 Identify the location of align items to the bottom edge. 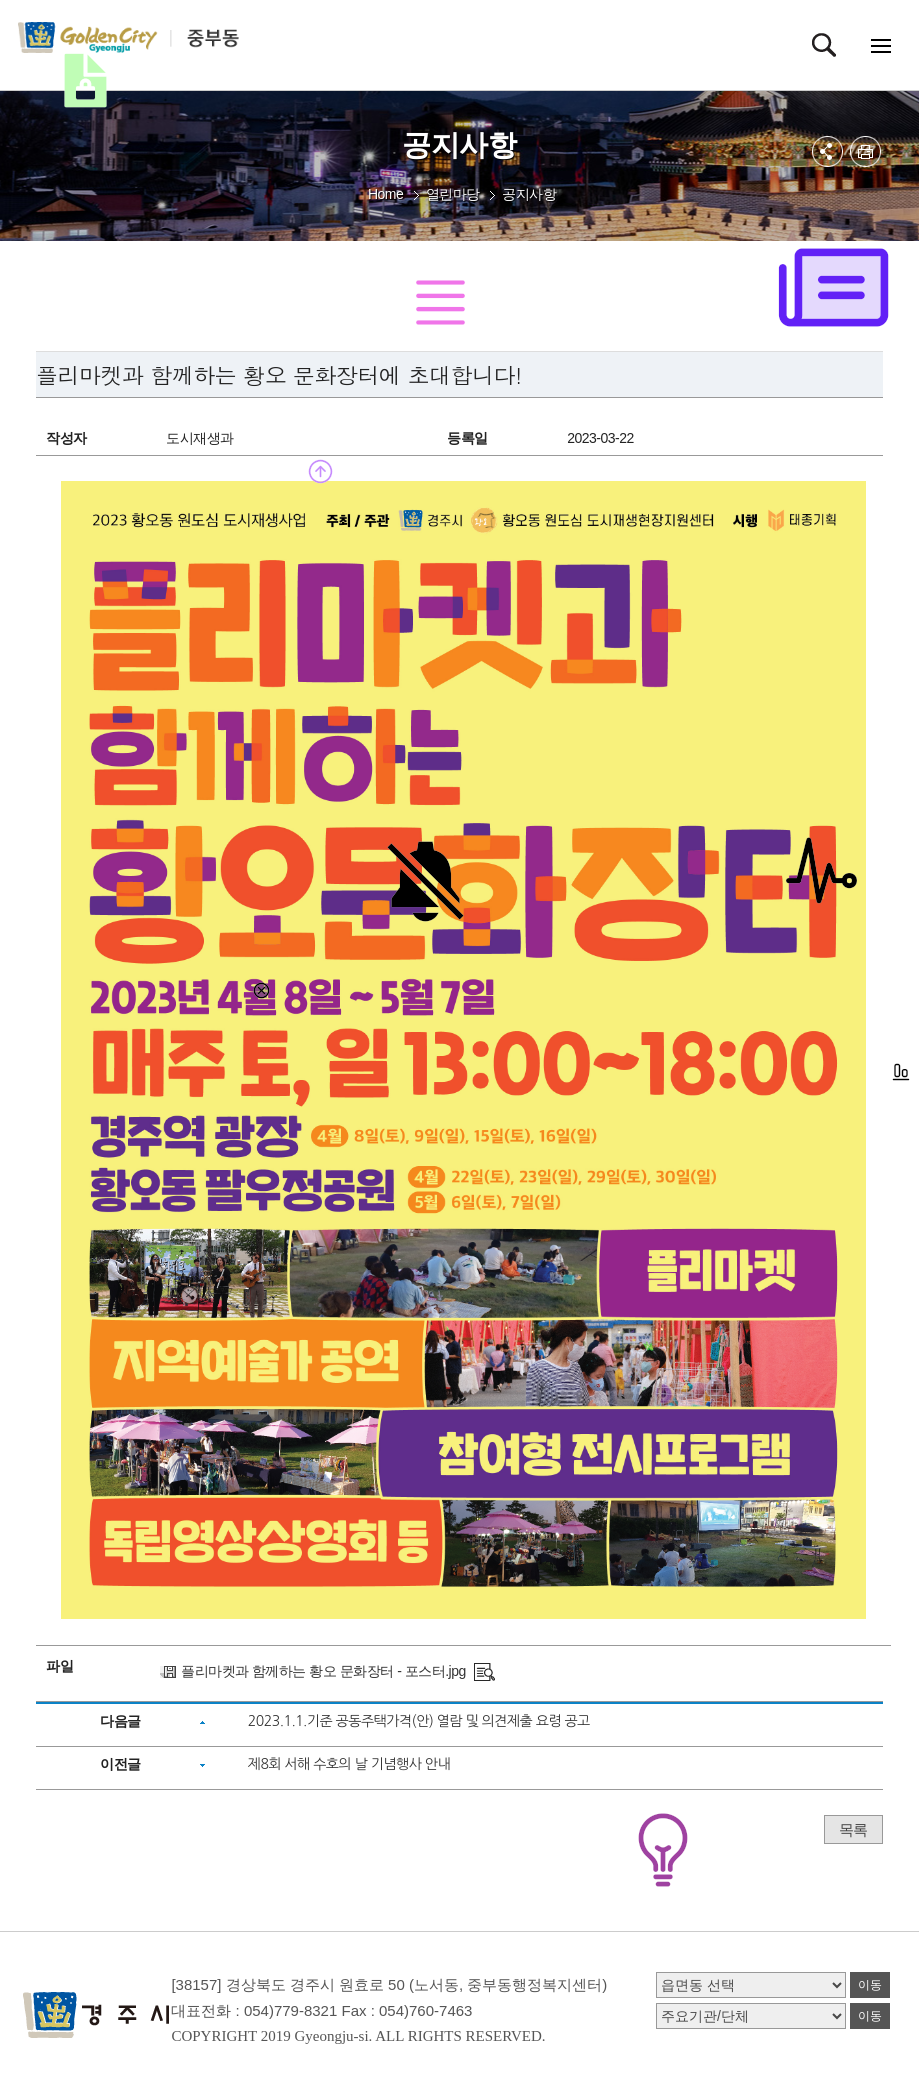
(901, 1072).